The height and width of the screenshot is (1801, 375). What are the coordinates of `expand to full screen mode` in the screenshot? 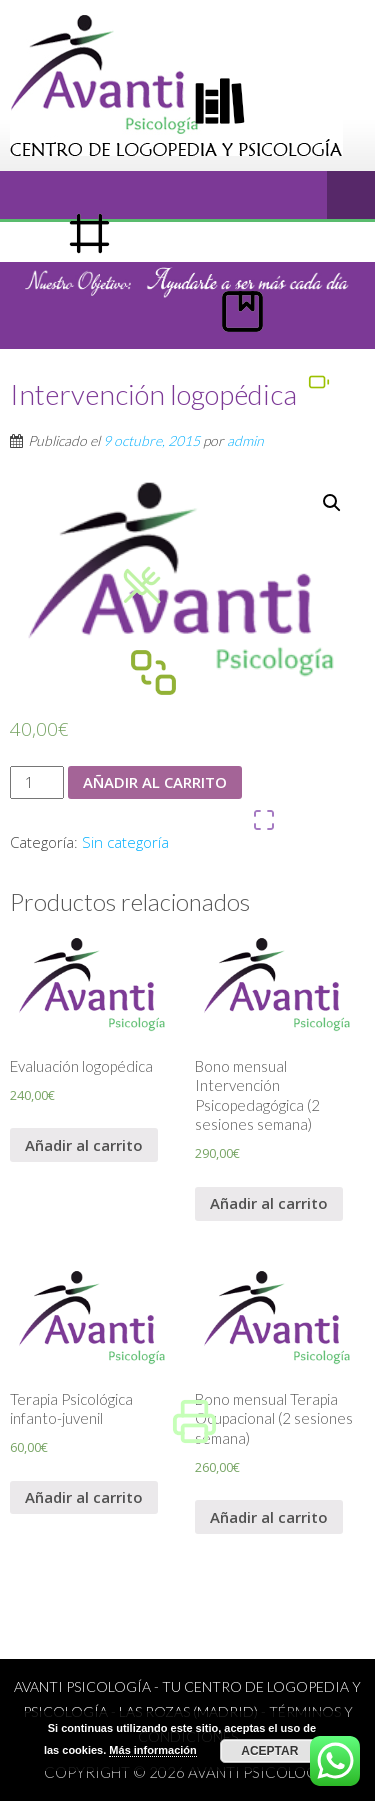 It's located at (264, 820).